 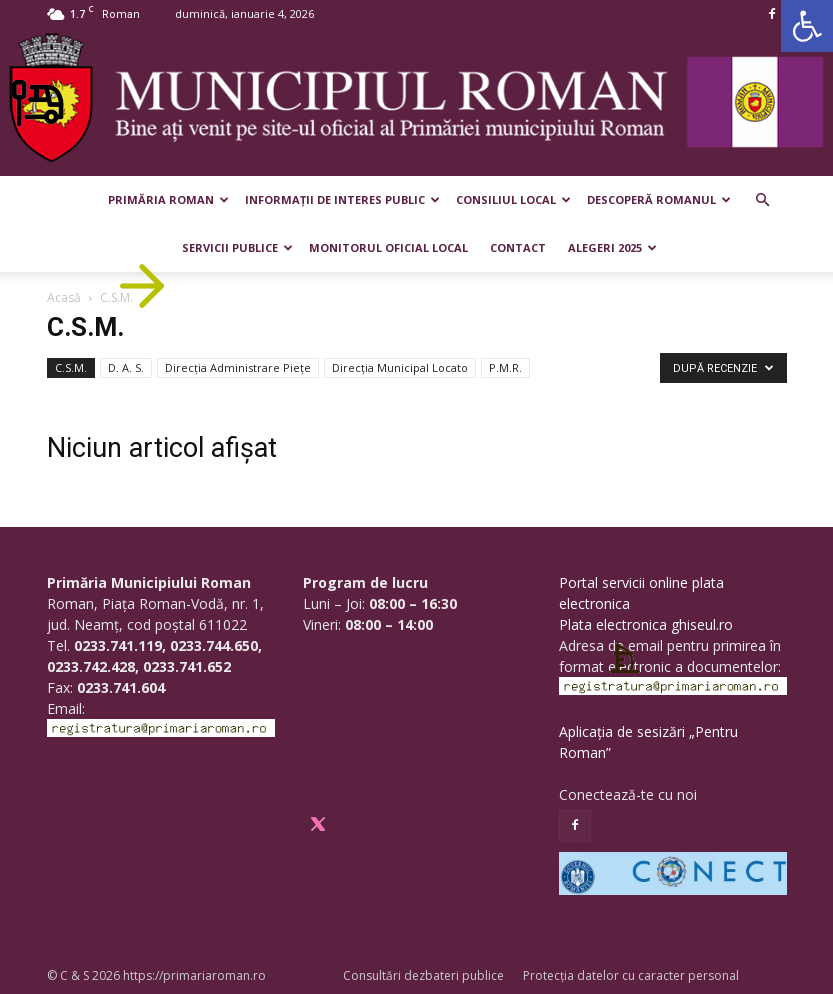 I want to click on navigate to the next item or page, so click(x=142, y=286).